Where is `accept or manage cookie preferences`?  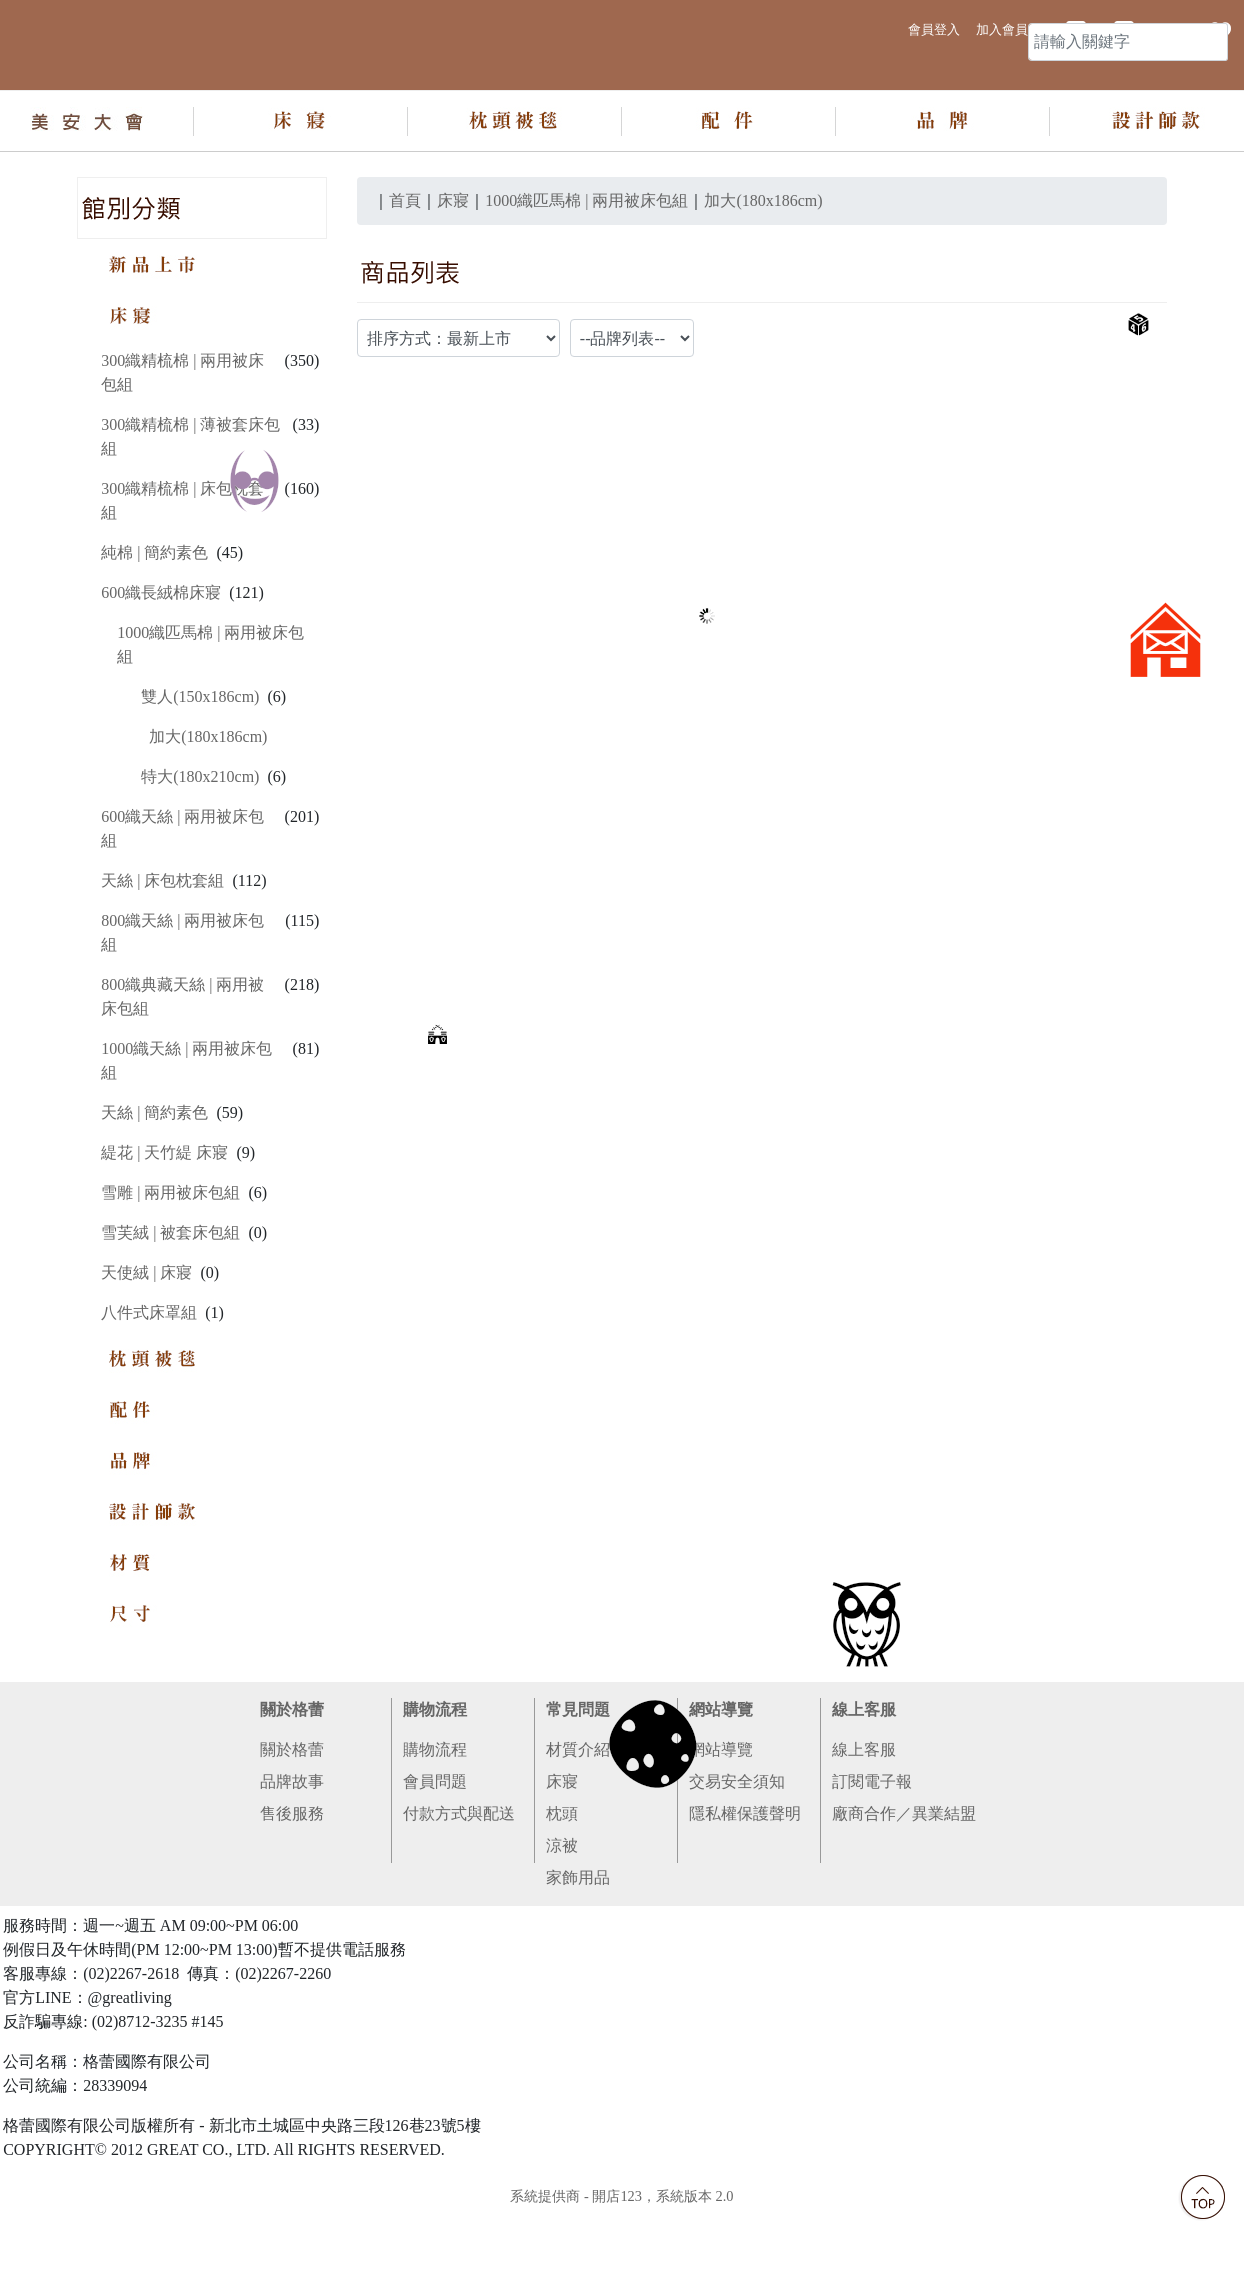
accept or manage cookie preferences is located at coordinates (653, 1744).